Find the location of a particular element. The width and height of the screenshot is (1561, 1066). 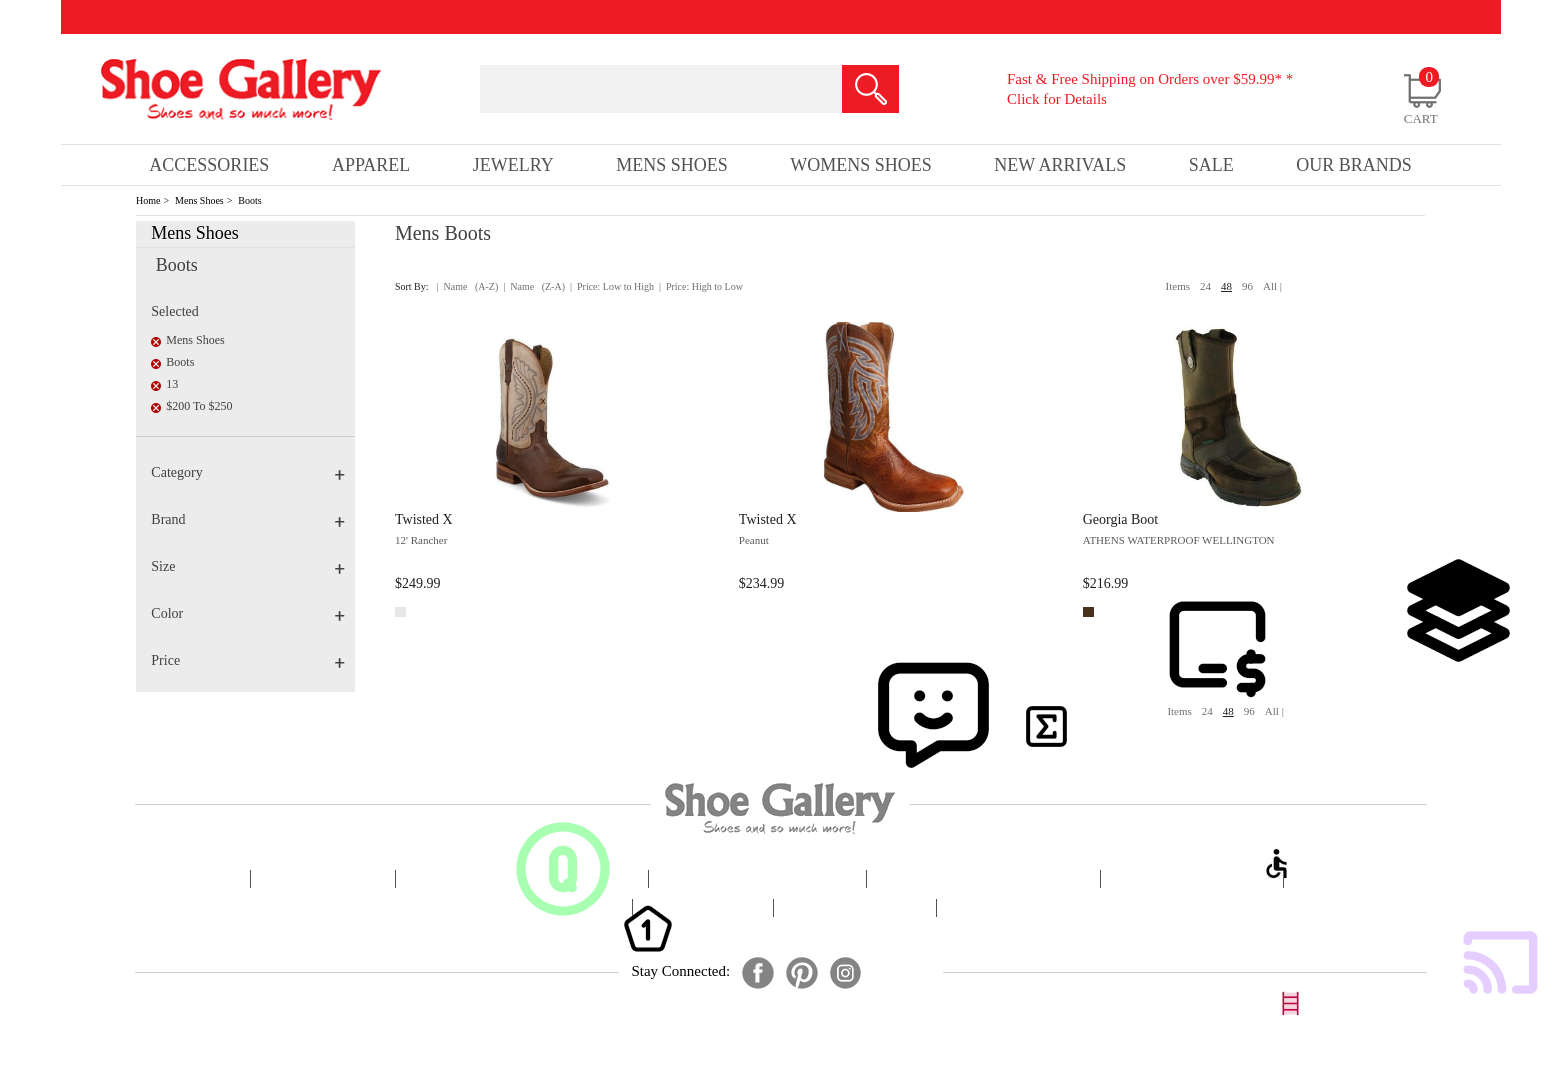

view front layer of a stack is located at coordinates (1458, 610).